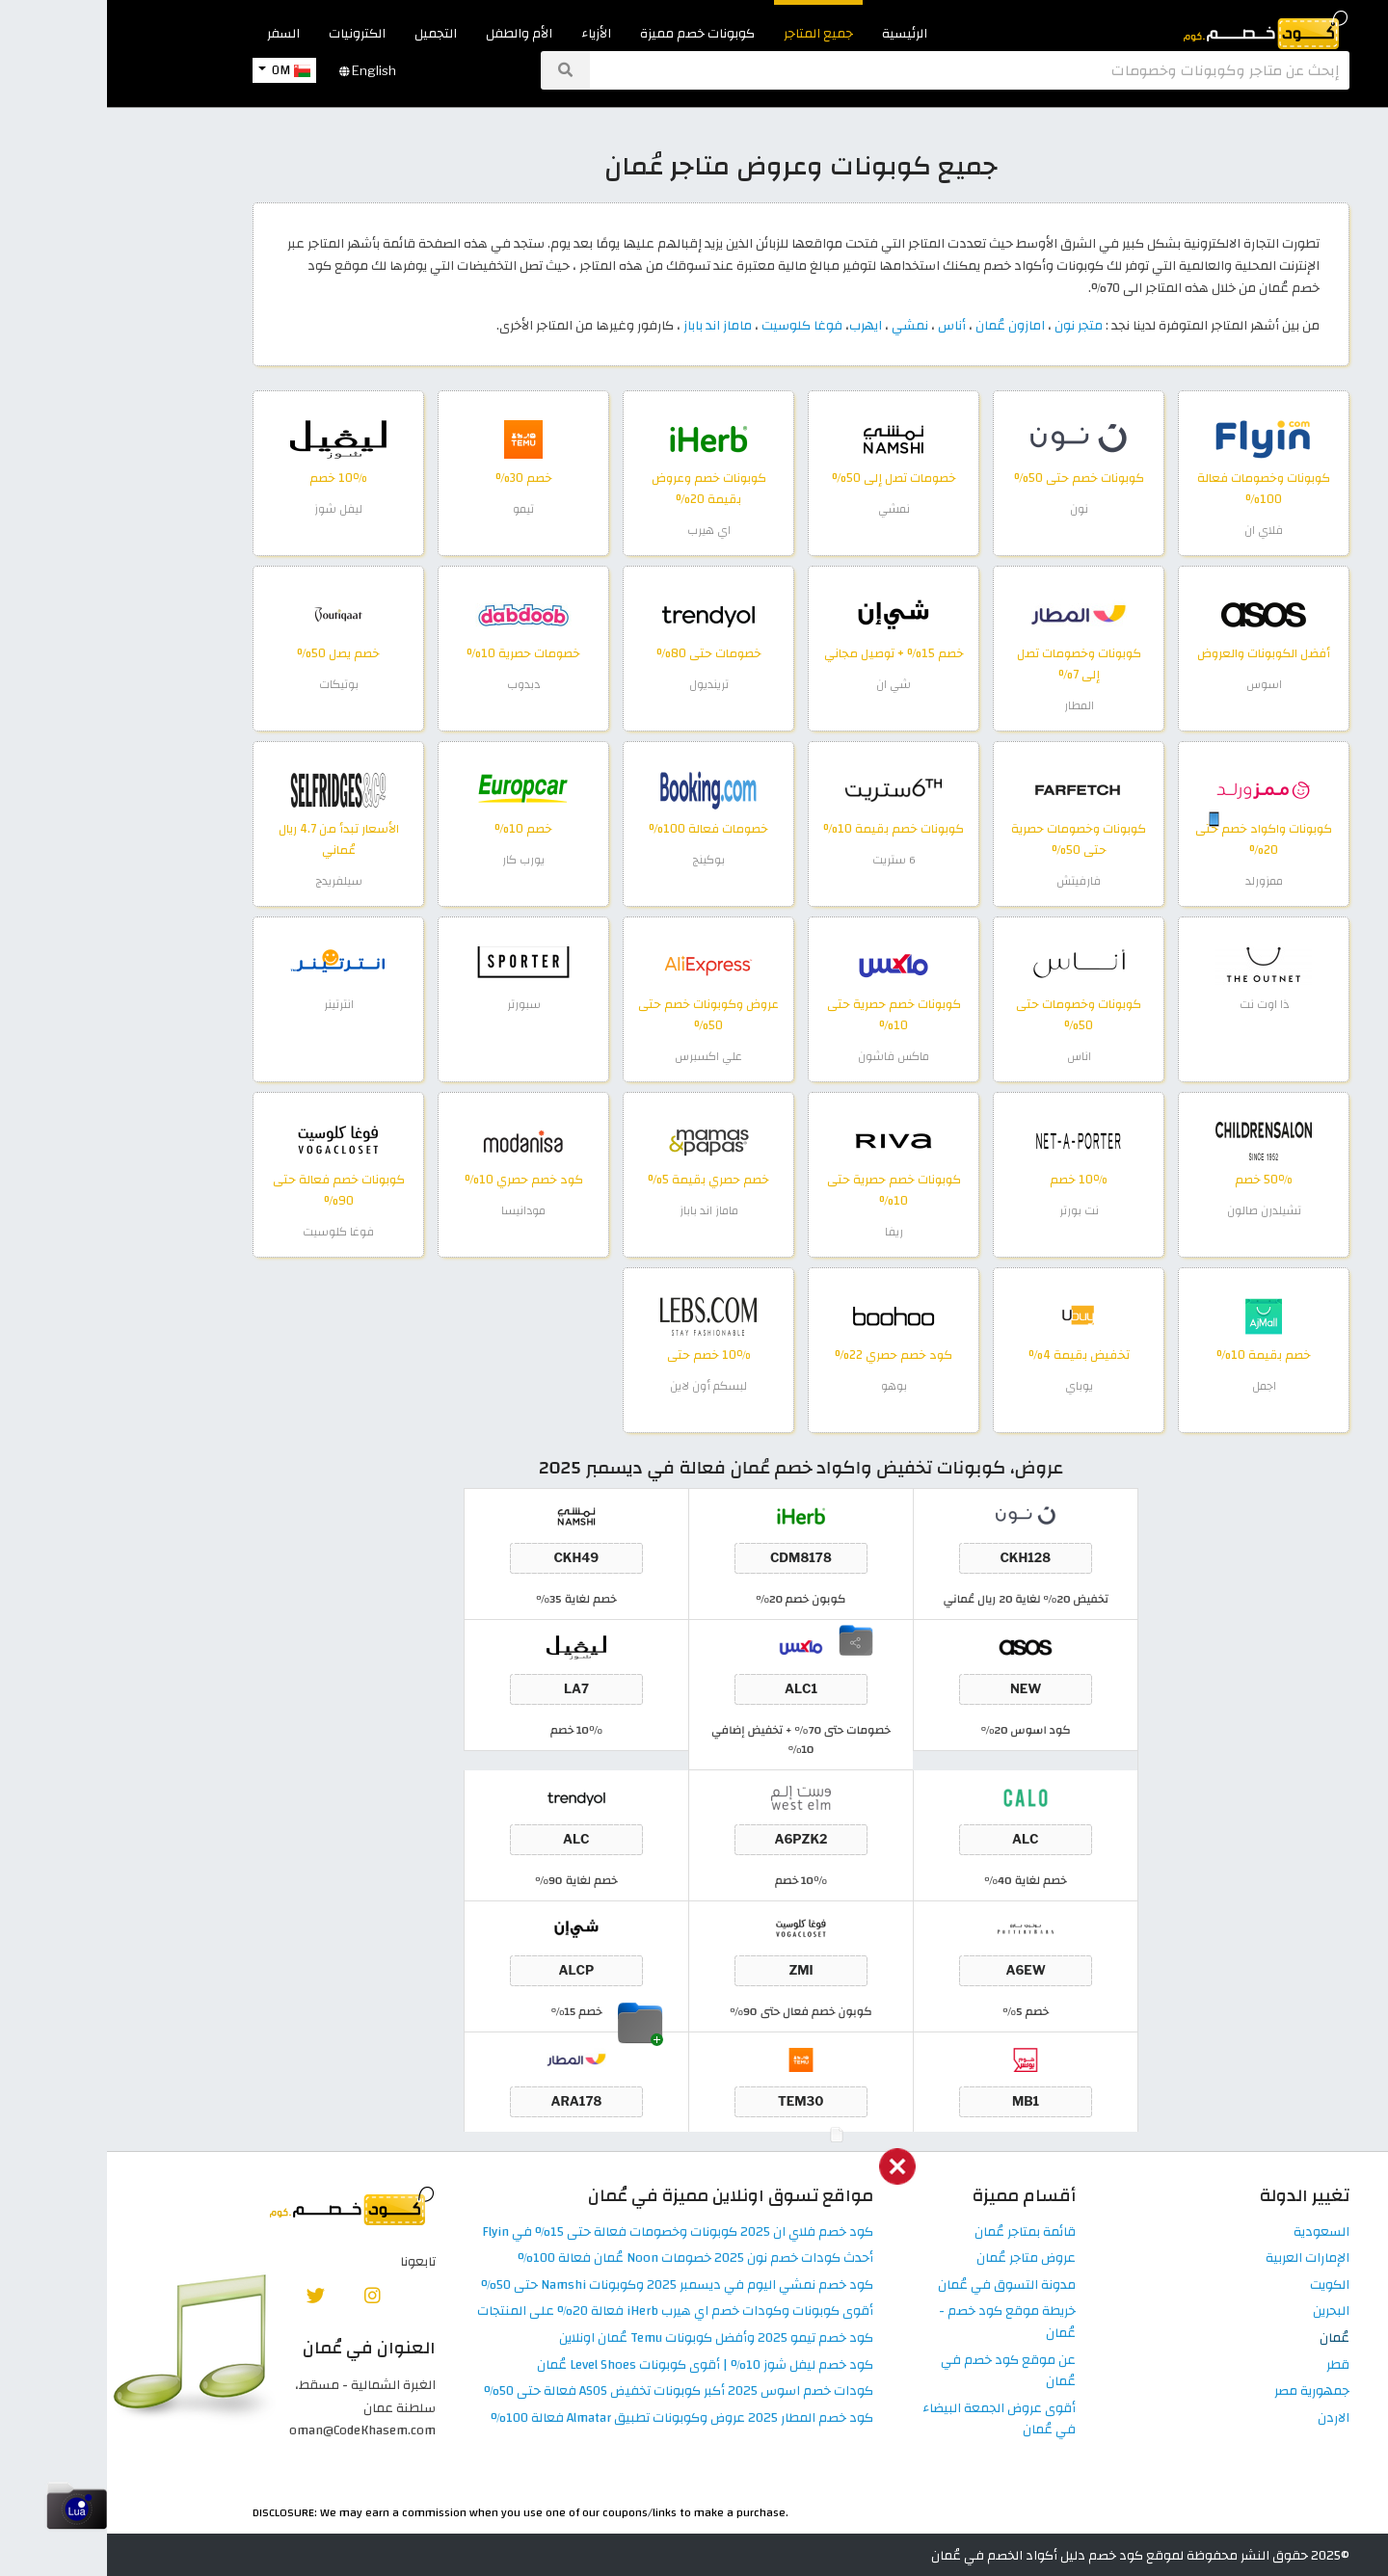 The height and width of the screenshot is (2576, 1388). Describe the element at coordinates (1214, 817) in the screenshot. I see `indicates a connected iPad mini device` at that location.